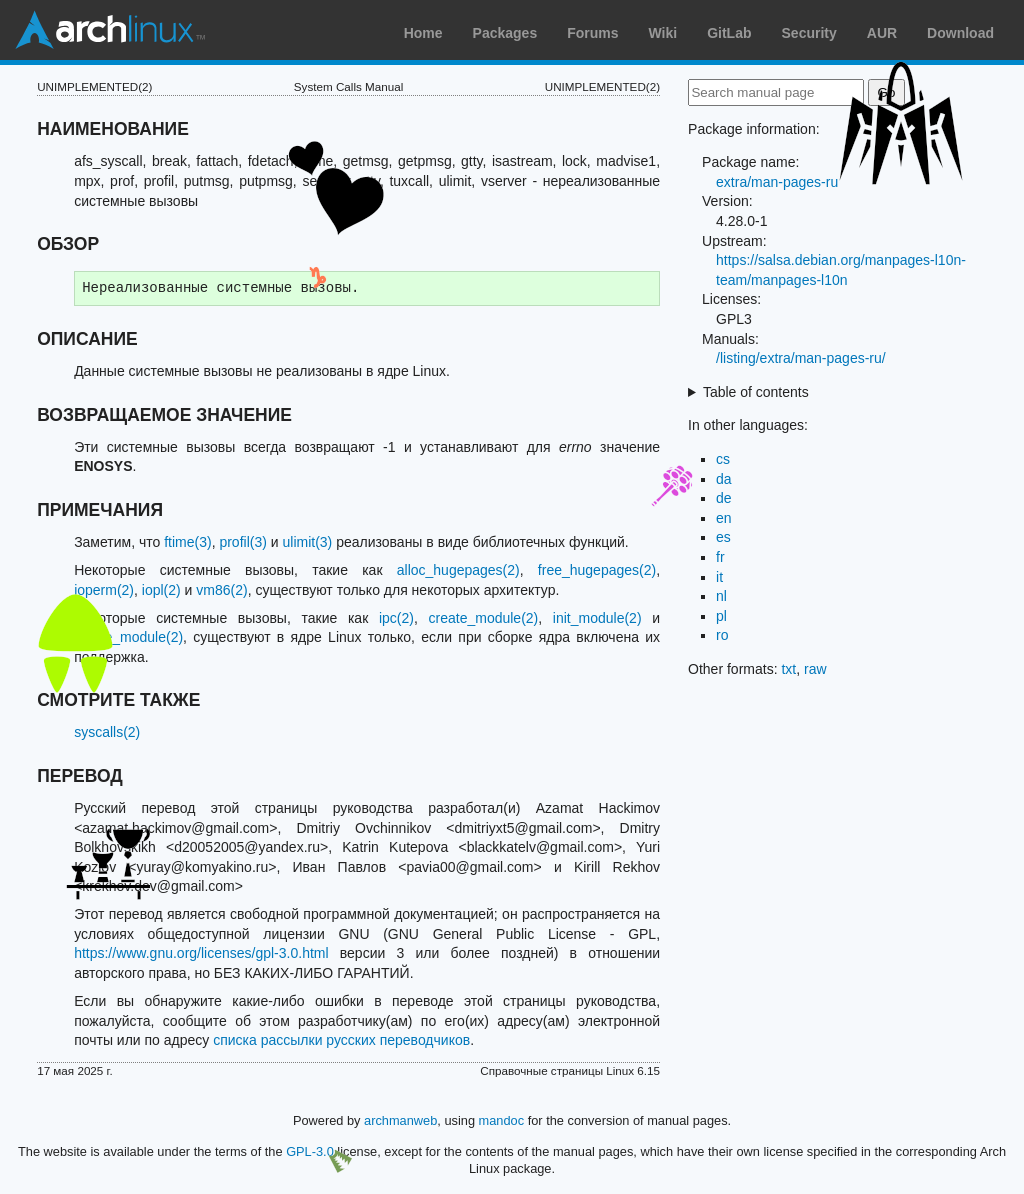  What do you see at coordinates (672, 486) in the screenshot?
I see `select grenade weapon in inventory` at bounding box center [672, 486].